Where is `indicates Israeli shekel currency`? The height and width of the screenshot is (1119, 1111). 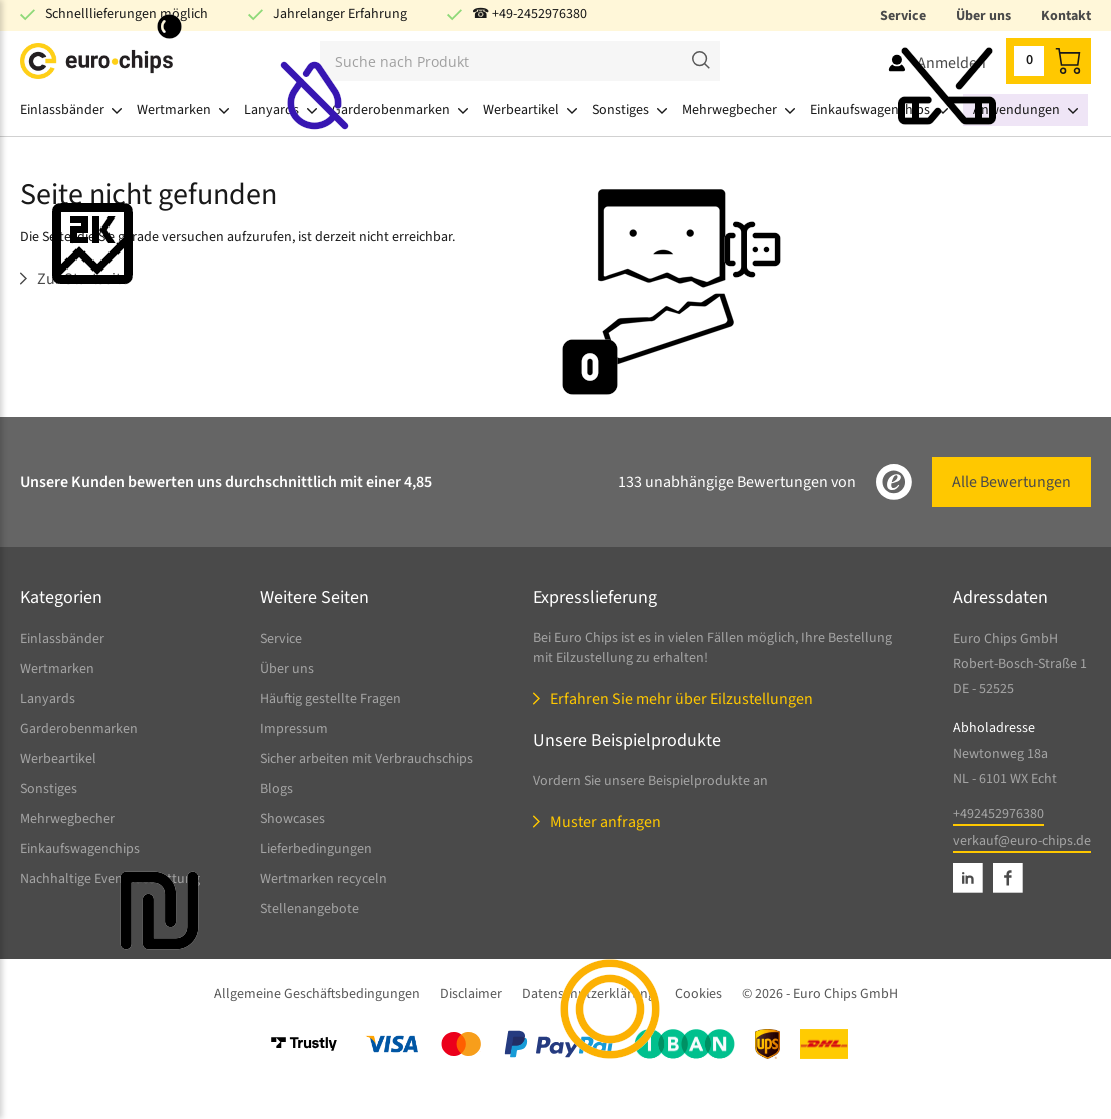 indicates Israeli shekel currency is located at coordinates (159, 910).